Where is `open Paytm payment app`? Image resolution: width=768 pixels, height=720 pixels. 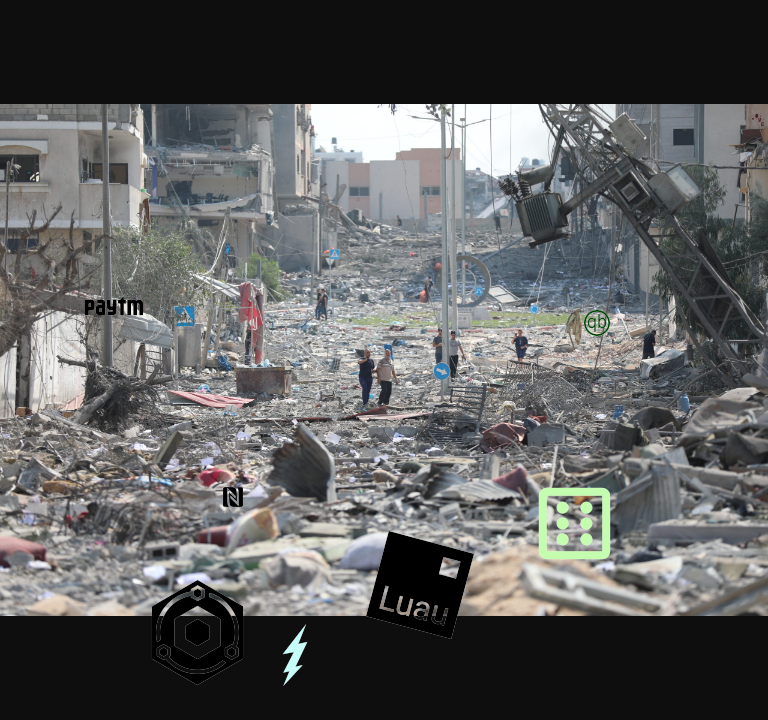 open Paytm payment app is located at coordinates (114, 306).